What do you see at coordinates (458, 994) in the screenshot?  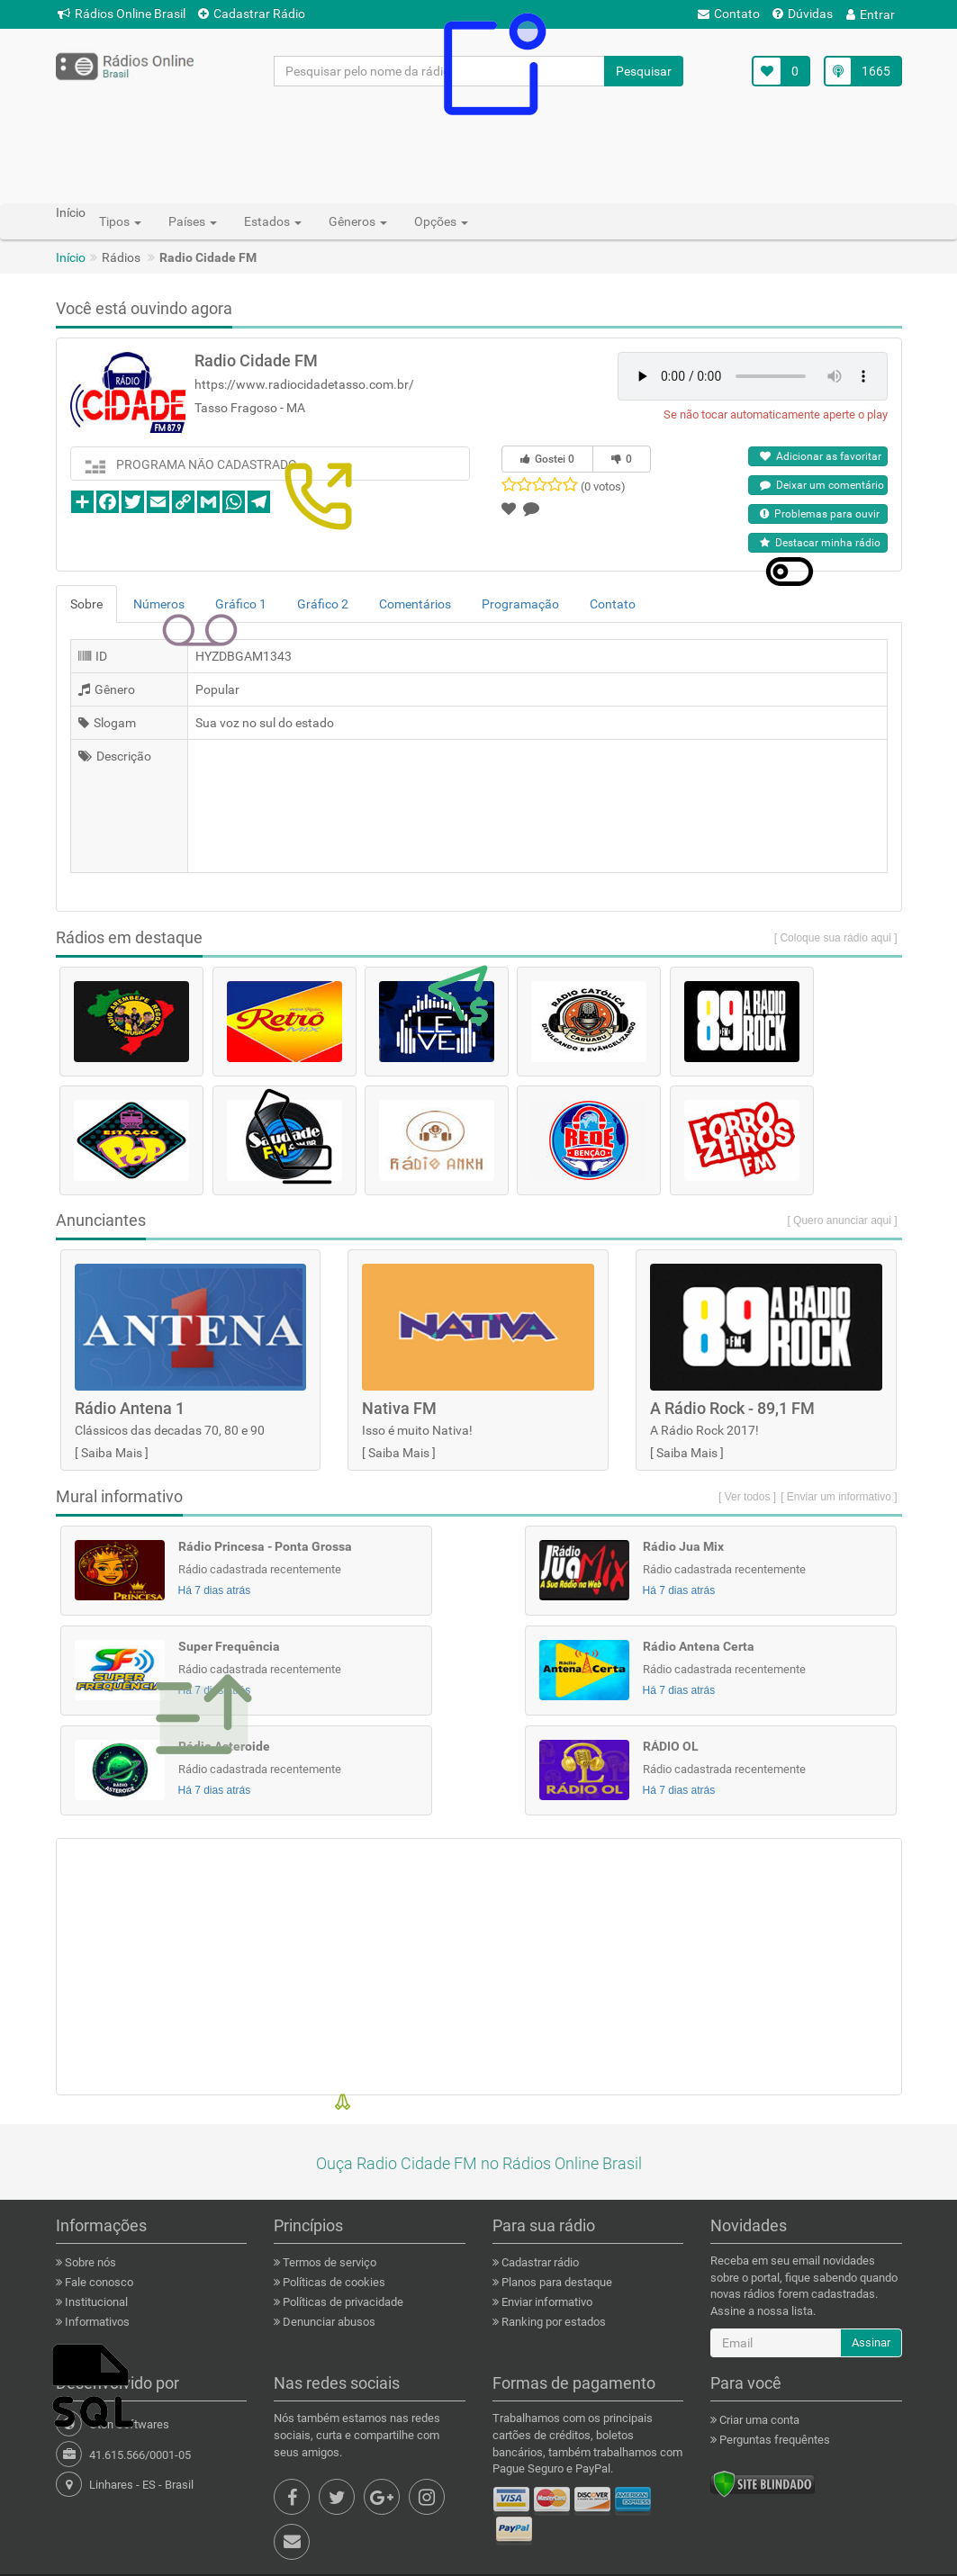 I see `view location-based pricing or costs` at bounding box center [458, 994].